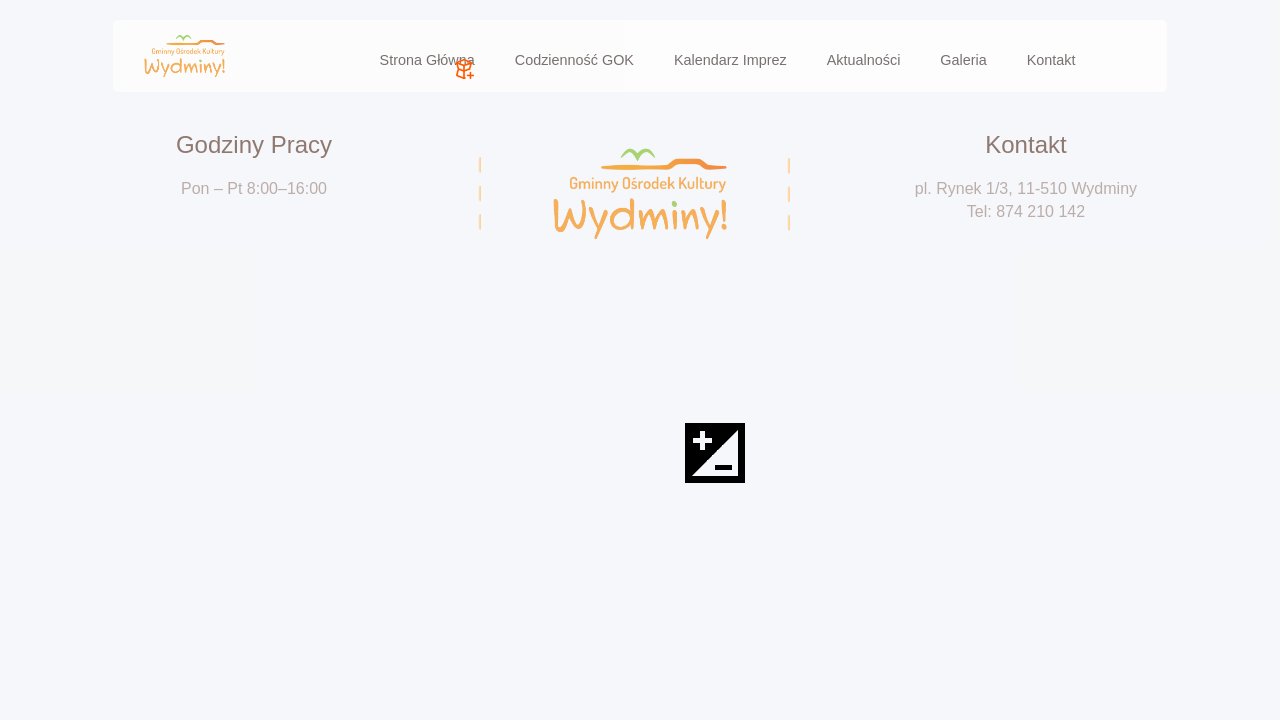 This screenshot has height=720, width=1280. I want to click on add a new 3D object or model, so click(464, 69).